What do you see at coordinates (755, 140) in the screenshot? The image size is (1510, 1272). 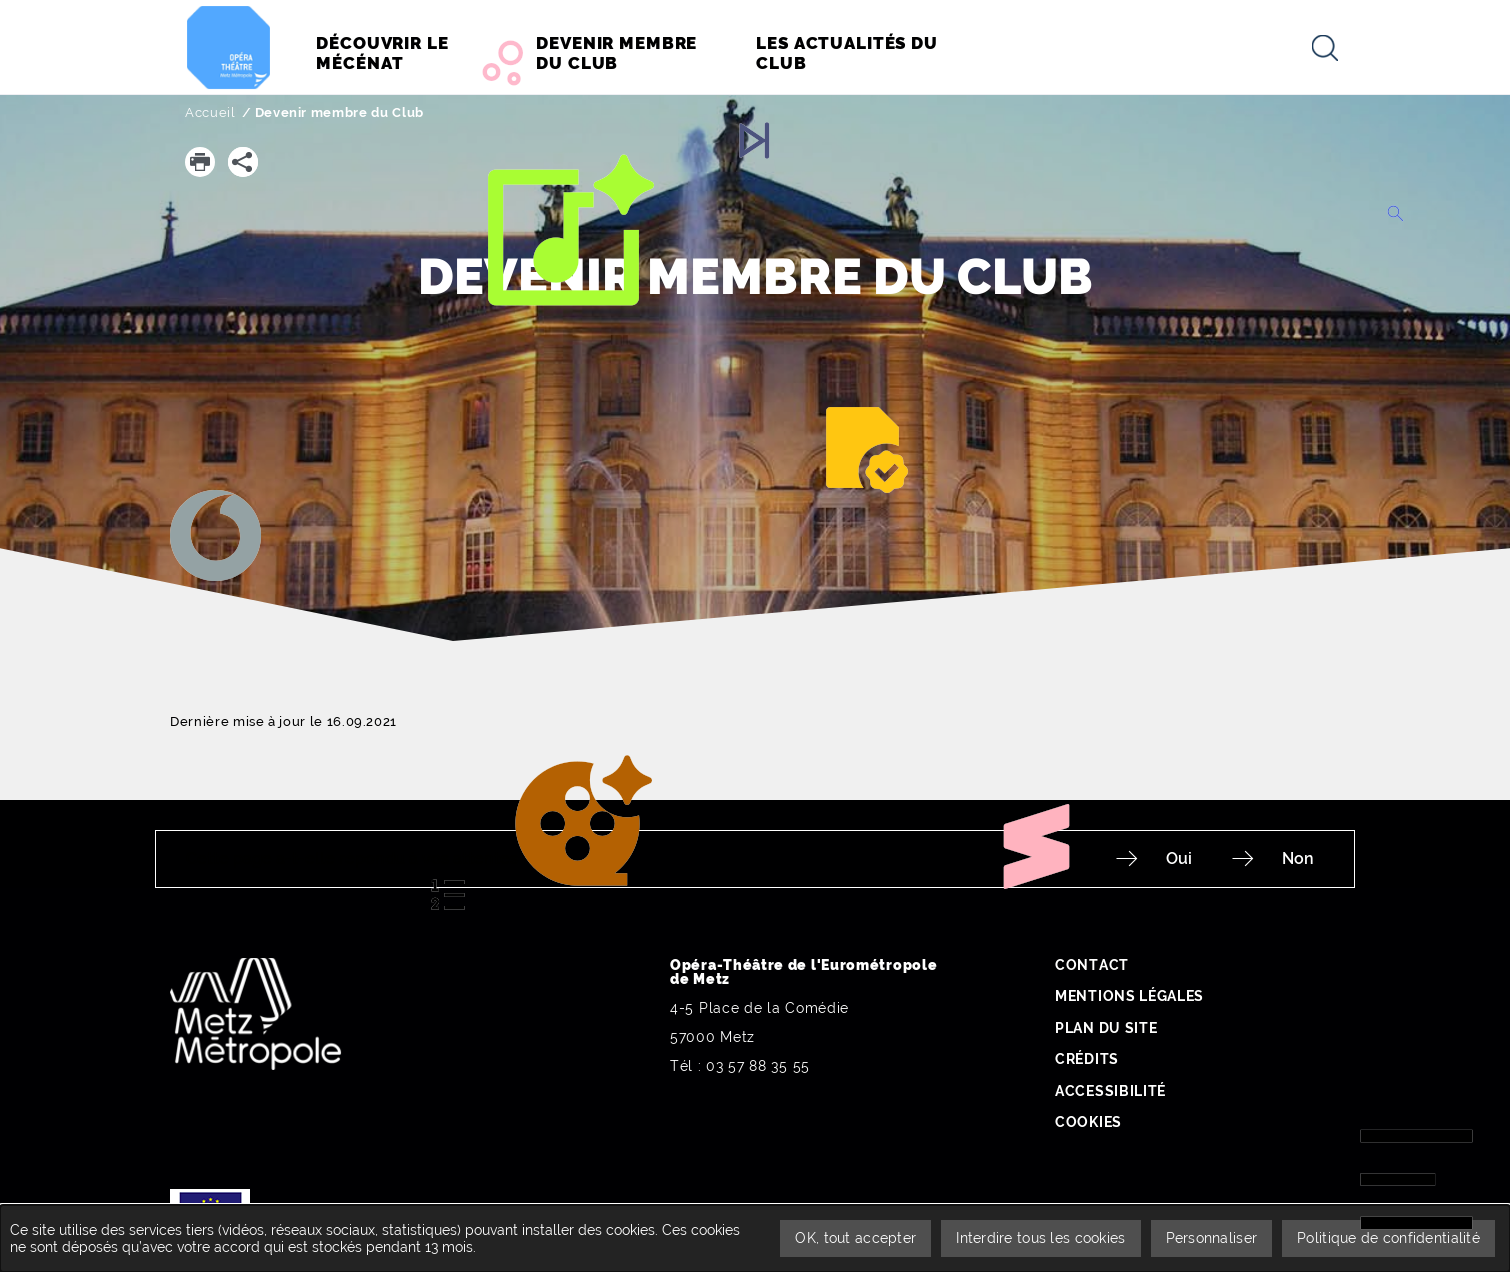 I see `skip to the next track` at bounding box center [755, 140].